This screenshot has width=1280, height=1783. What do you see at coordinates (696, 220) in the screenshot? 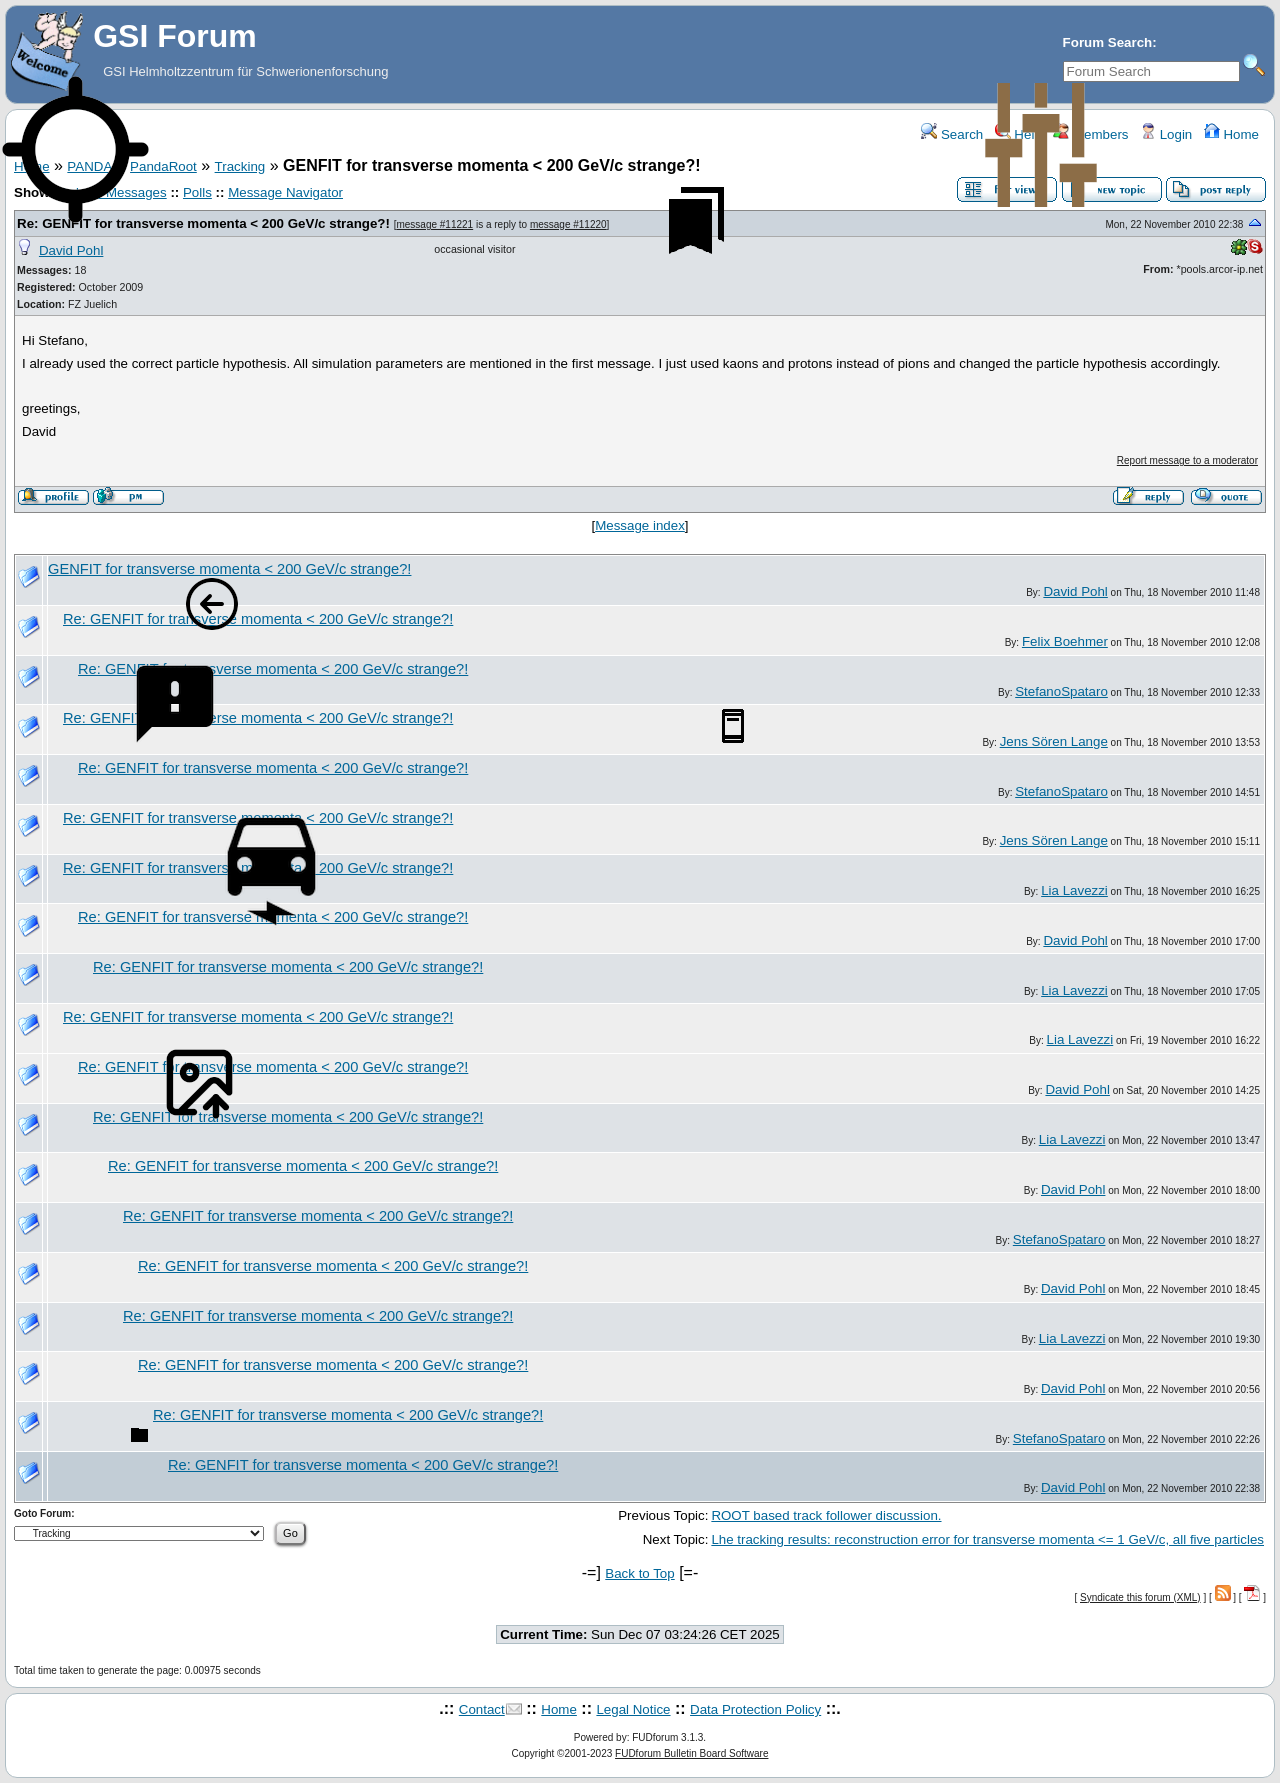
I see `view your saved bookmarks` at bounding box center [696, 220].